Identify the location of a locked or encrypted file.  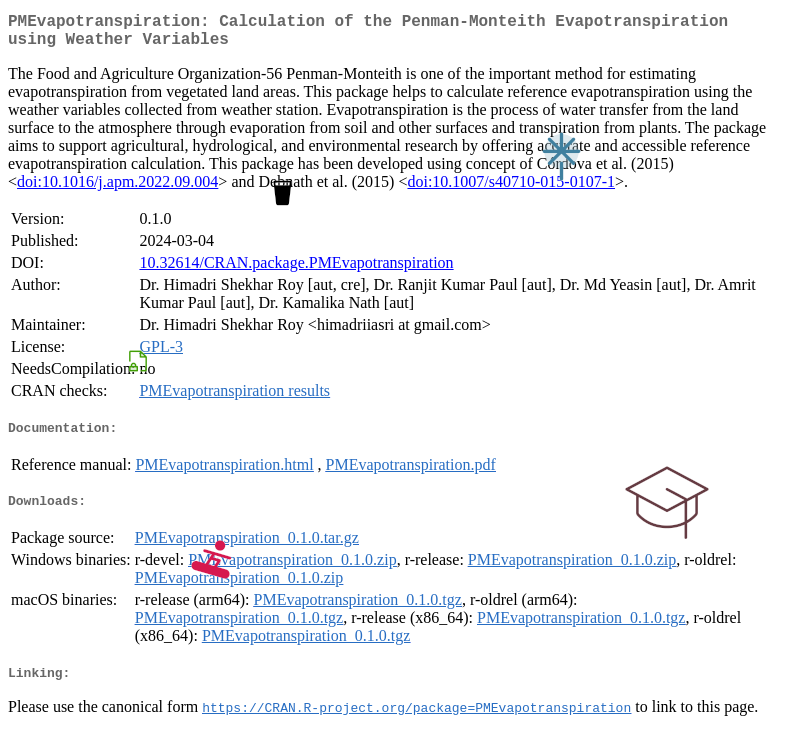
(138, 361).